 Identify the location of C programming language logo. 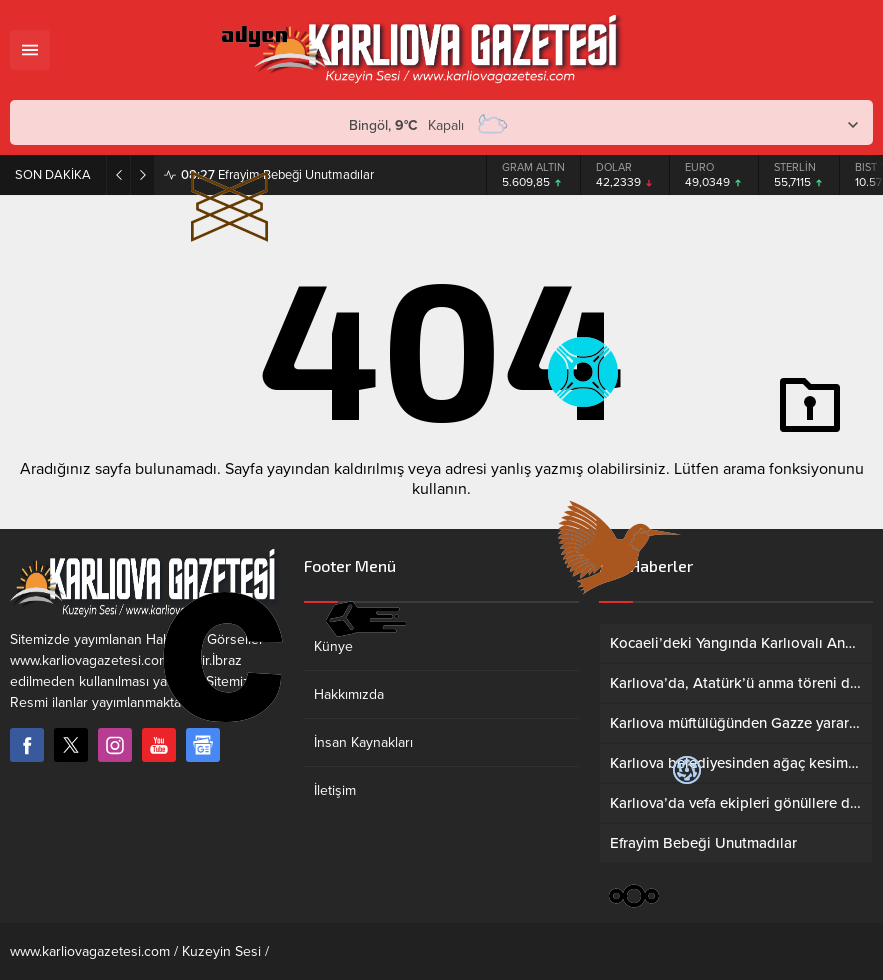
(223, 657).